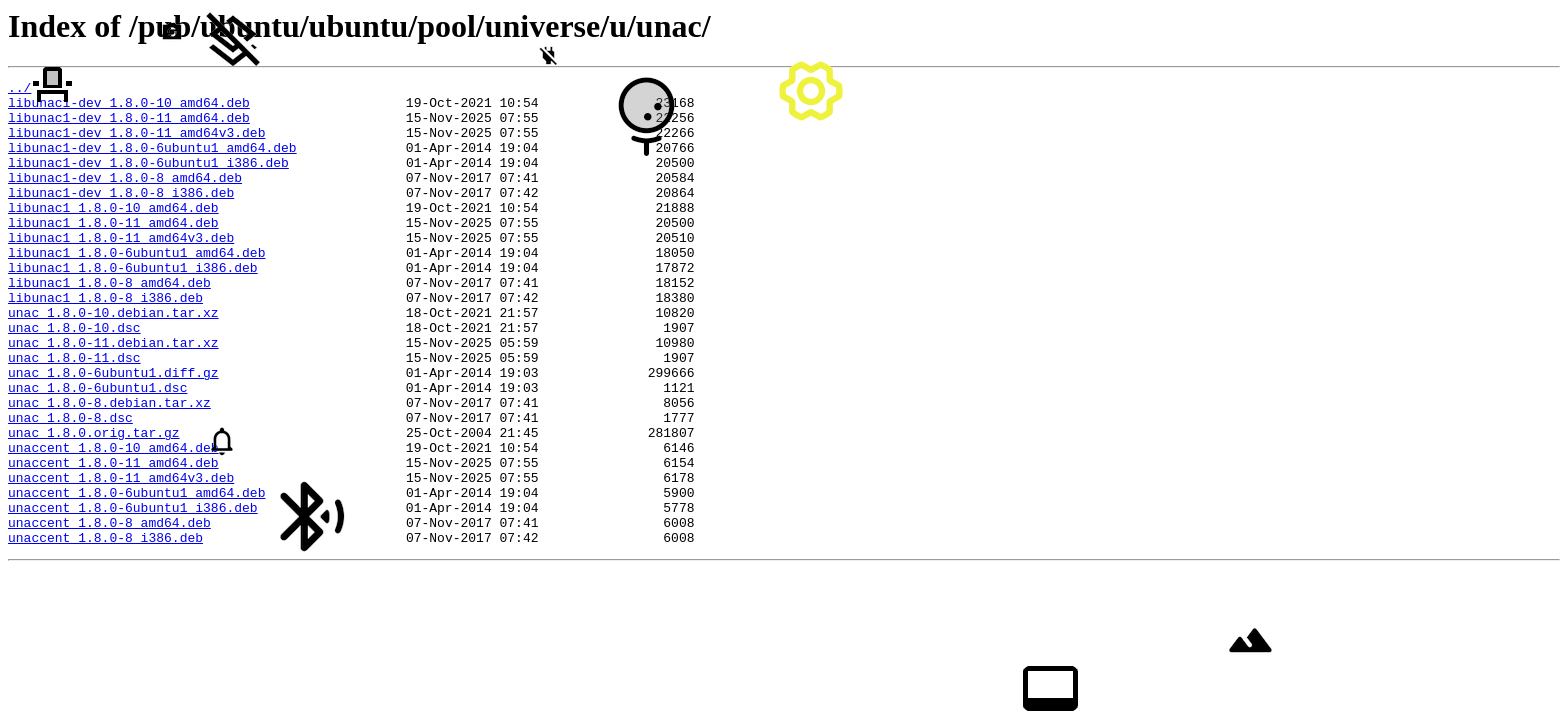 The width and height of the screenshot is (1568, 720). Describe the element at coordinates (311, 516) in the screenshot. I see `searching for nearby bluetooth devices` at that location.